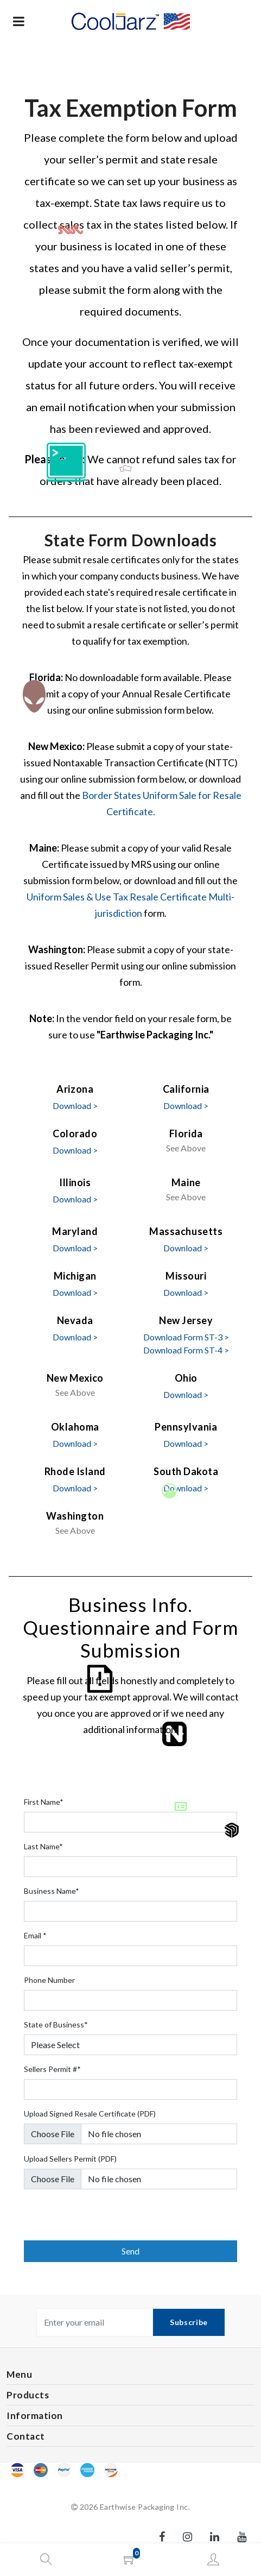  What do you see at coordinates (169, 1491) in the screenshot?
I see `cinnamon desktop environment logo` at bounding box center [169, 1491].